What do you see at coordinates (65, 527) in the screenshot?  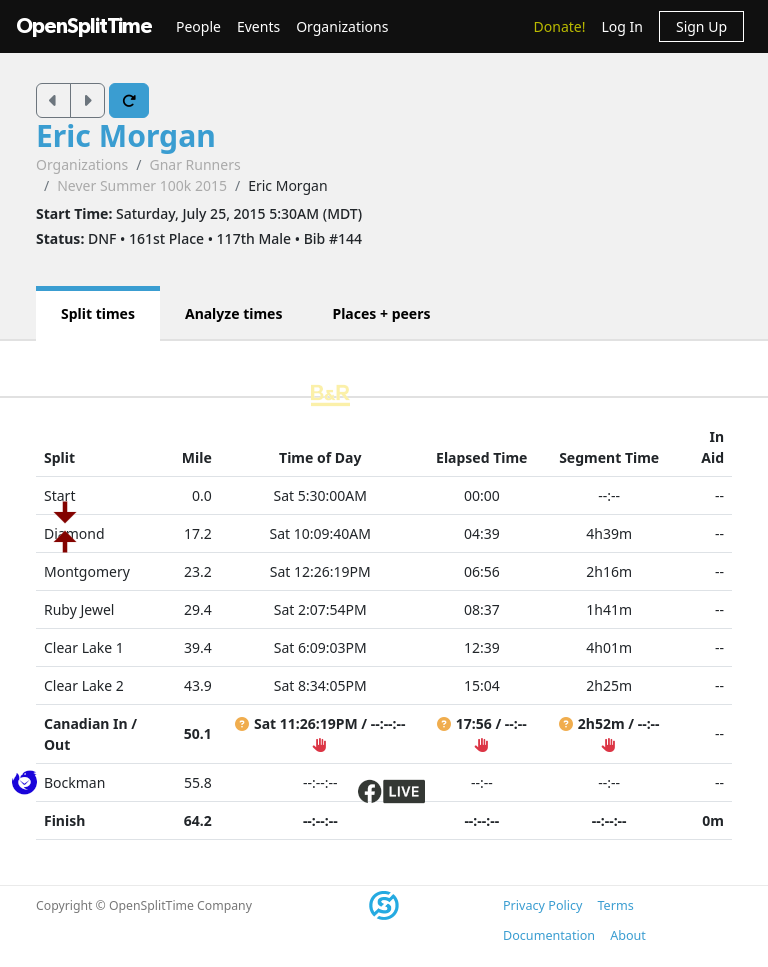 I see `collapse content vertically` at bounding box center [65, 527].